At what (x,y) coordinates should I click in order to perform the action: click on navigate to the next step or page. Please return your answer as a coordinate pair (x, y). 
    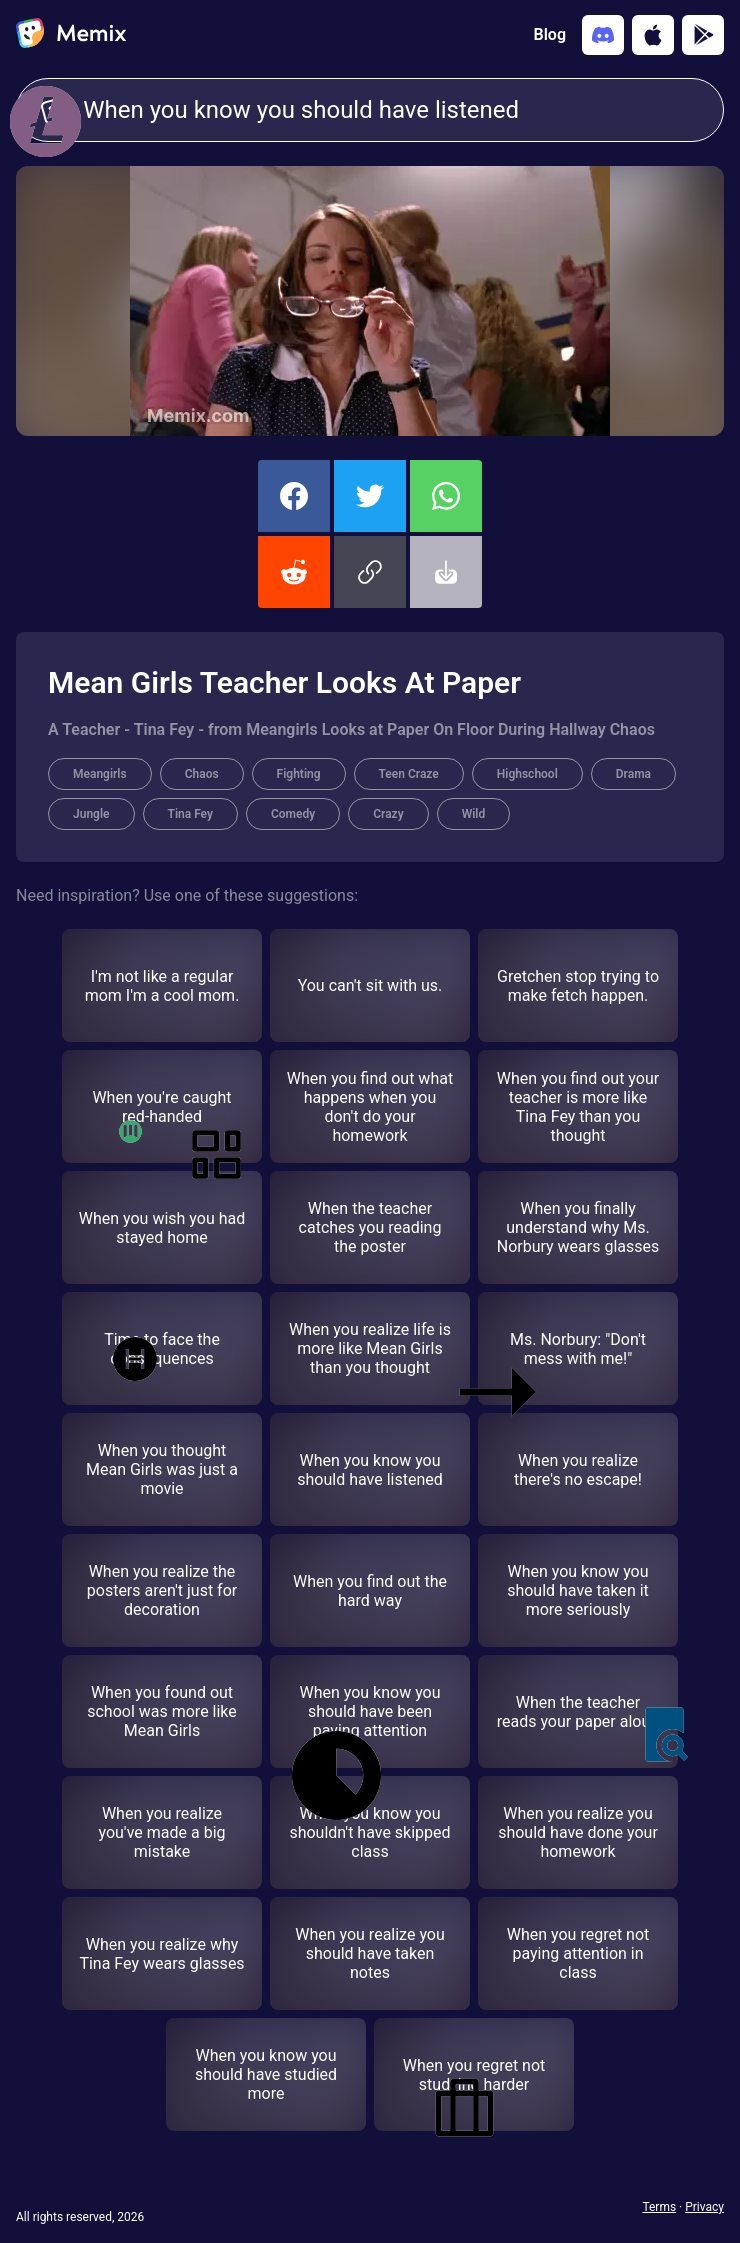
    Looking at the image, I should click on (498, 1392).